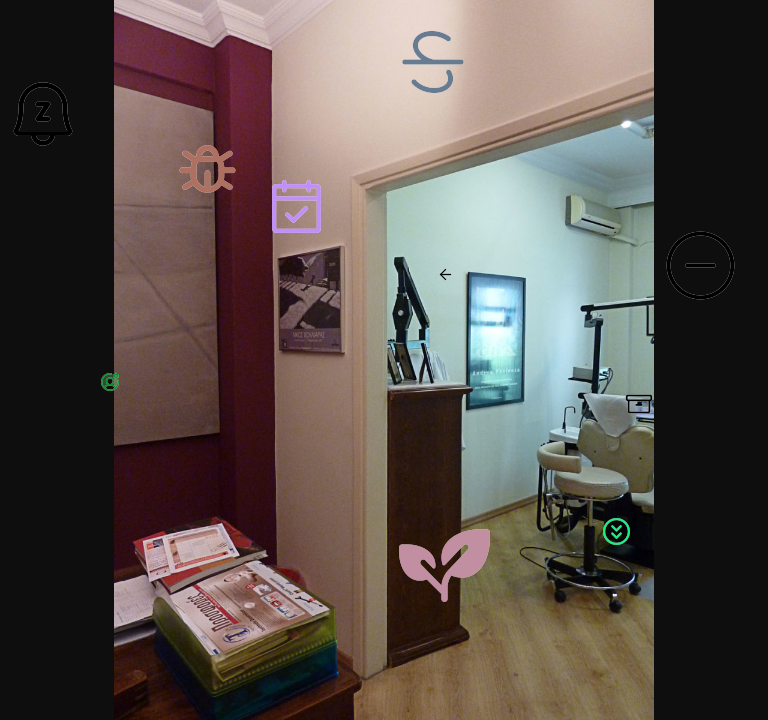  Describe the element at coordinates (207, 167) in the screenshot. I see `report a bug or issue` at that location.